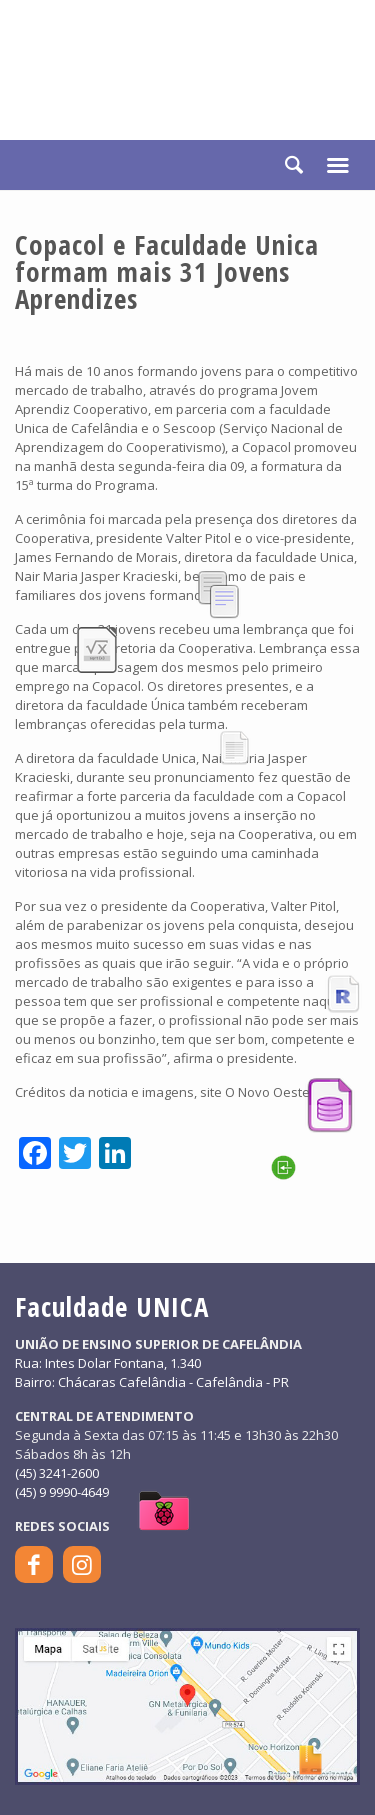 The height and width of the screenshot is (1815, 375). What do you see at coordinates (310, 1760) in the screenshot?
I see `open virtual appliance file for import into VirtualBox` at bounding box center [310, 1760].